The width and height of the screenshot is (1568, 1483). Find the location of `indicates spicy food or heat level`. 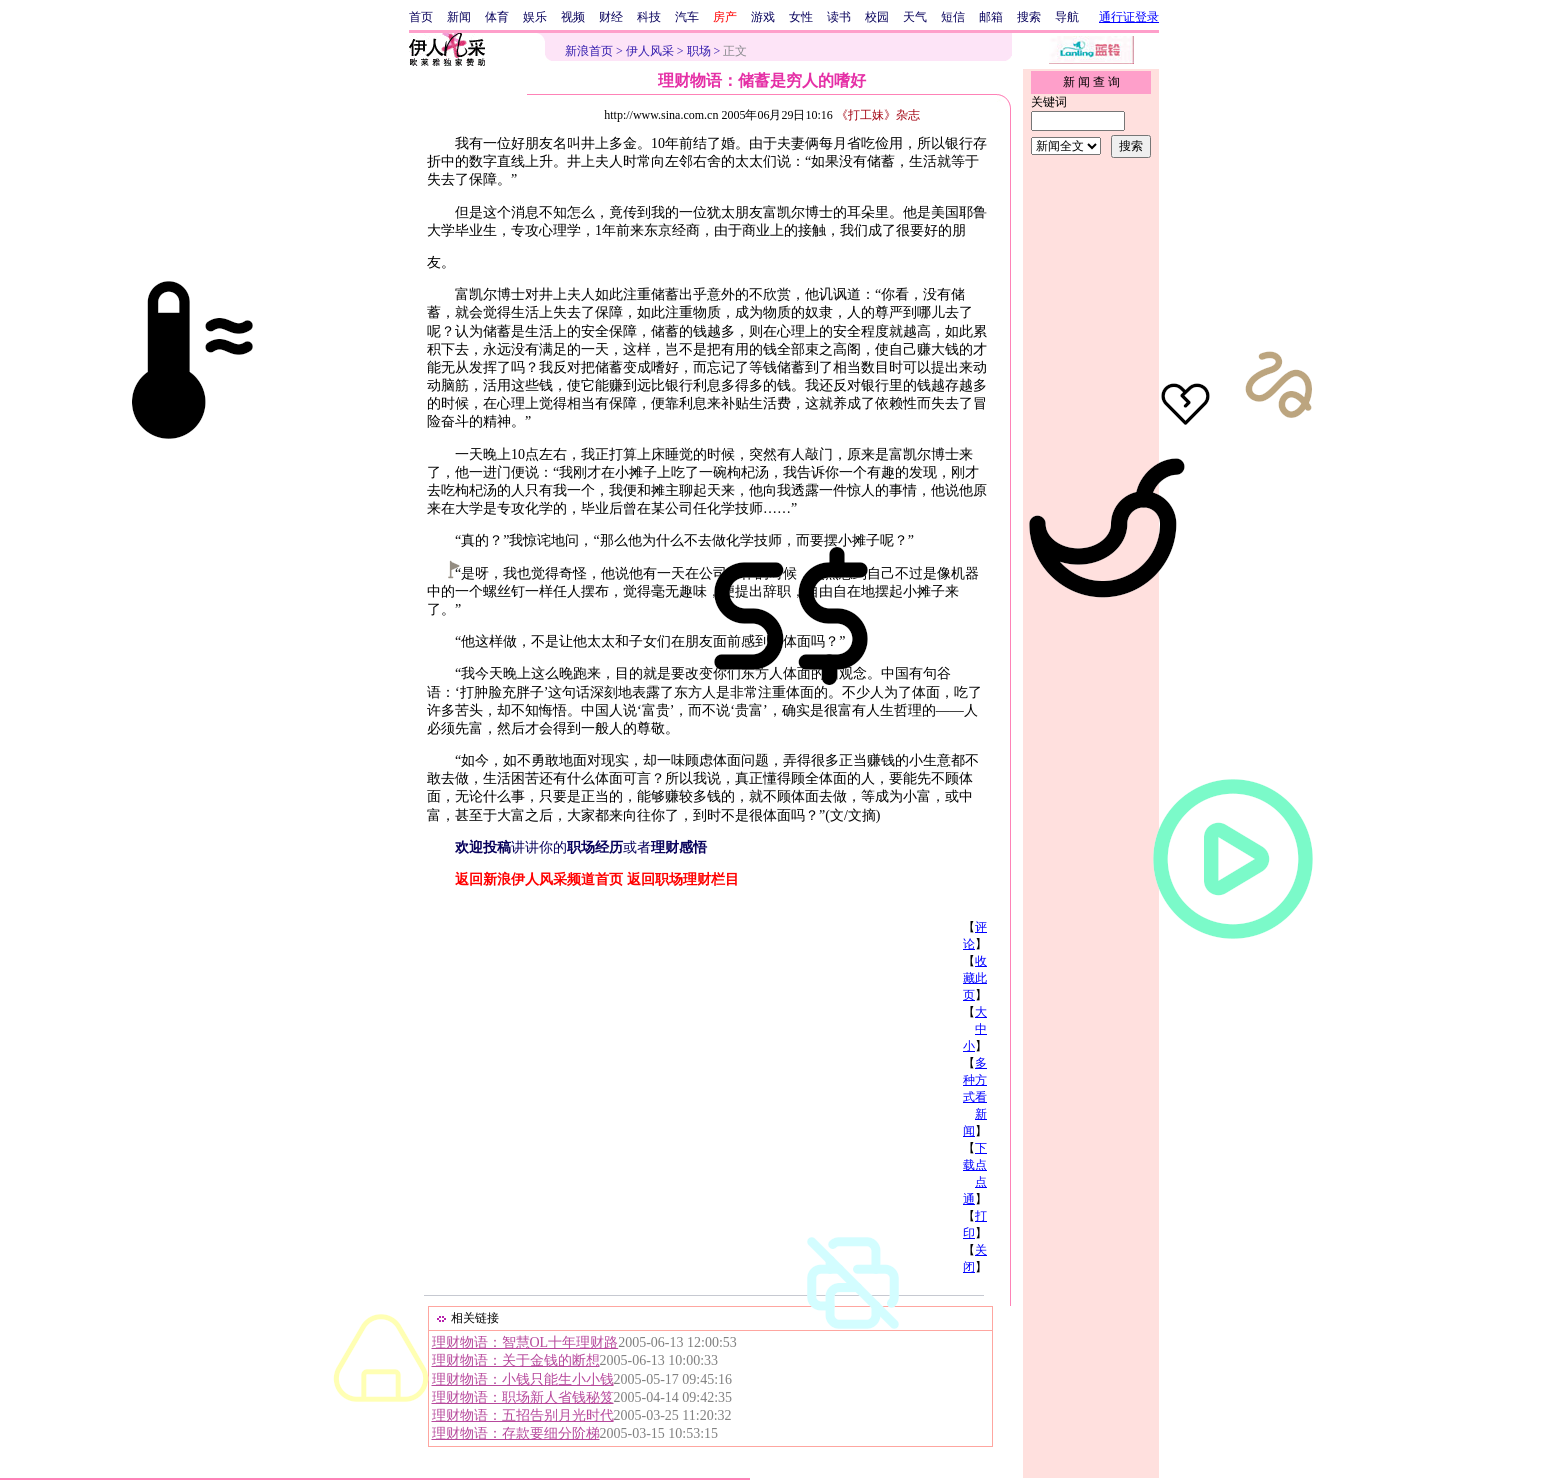

indicates spicy food or heat level is located at coordinates (1111, 532).